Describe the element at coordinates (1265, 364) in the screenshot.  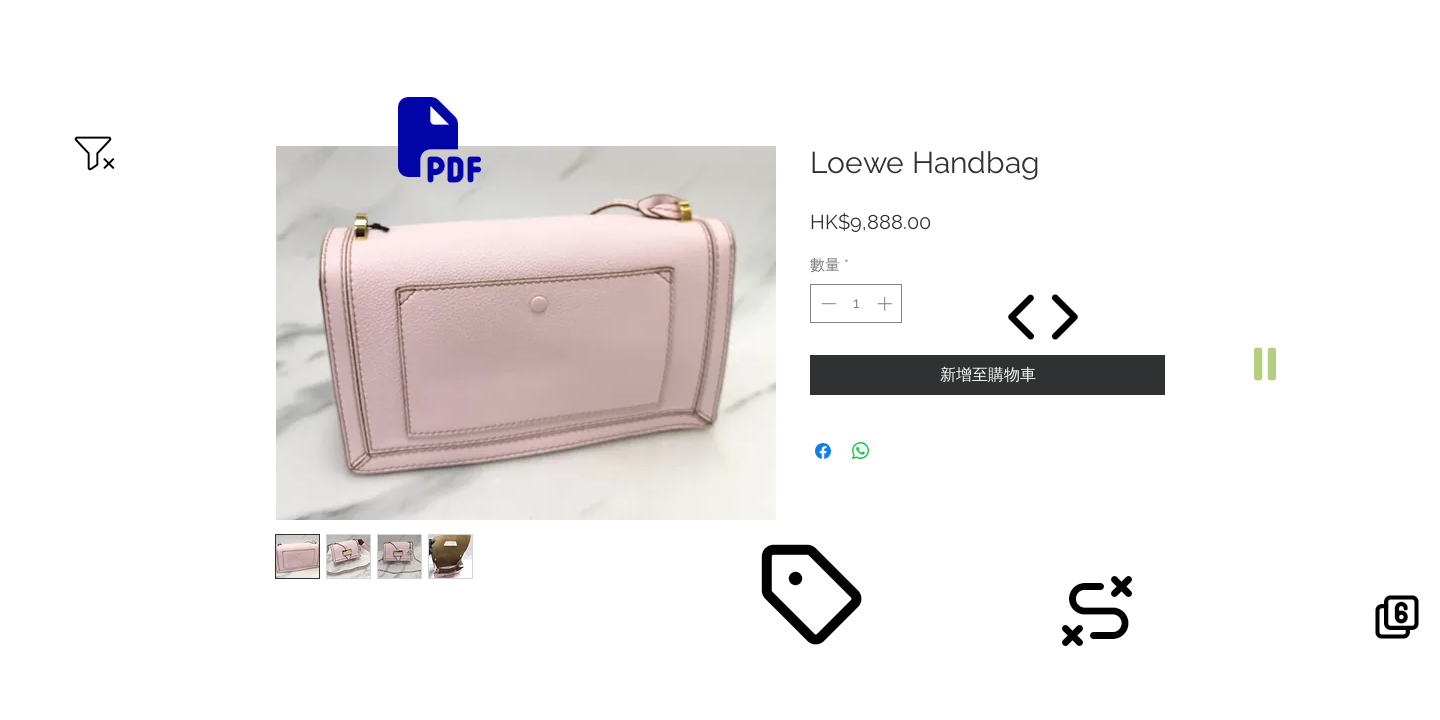
I see `pause media playback` at that location.